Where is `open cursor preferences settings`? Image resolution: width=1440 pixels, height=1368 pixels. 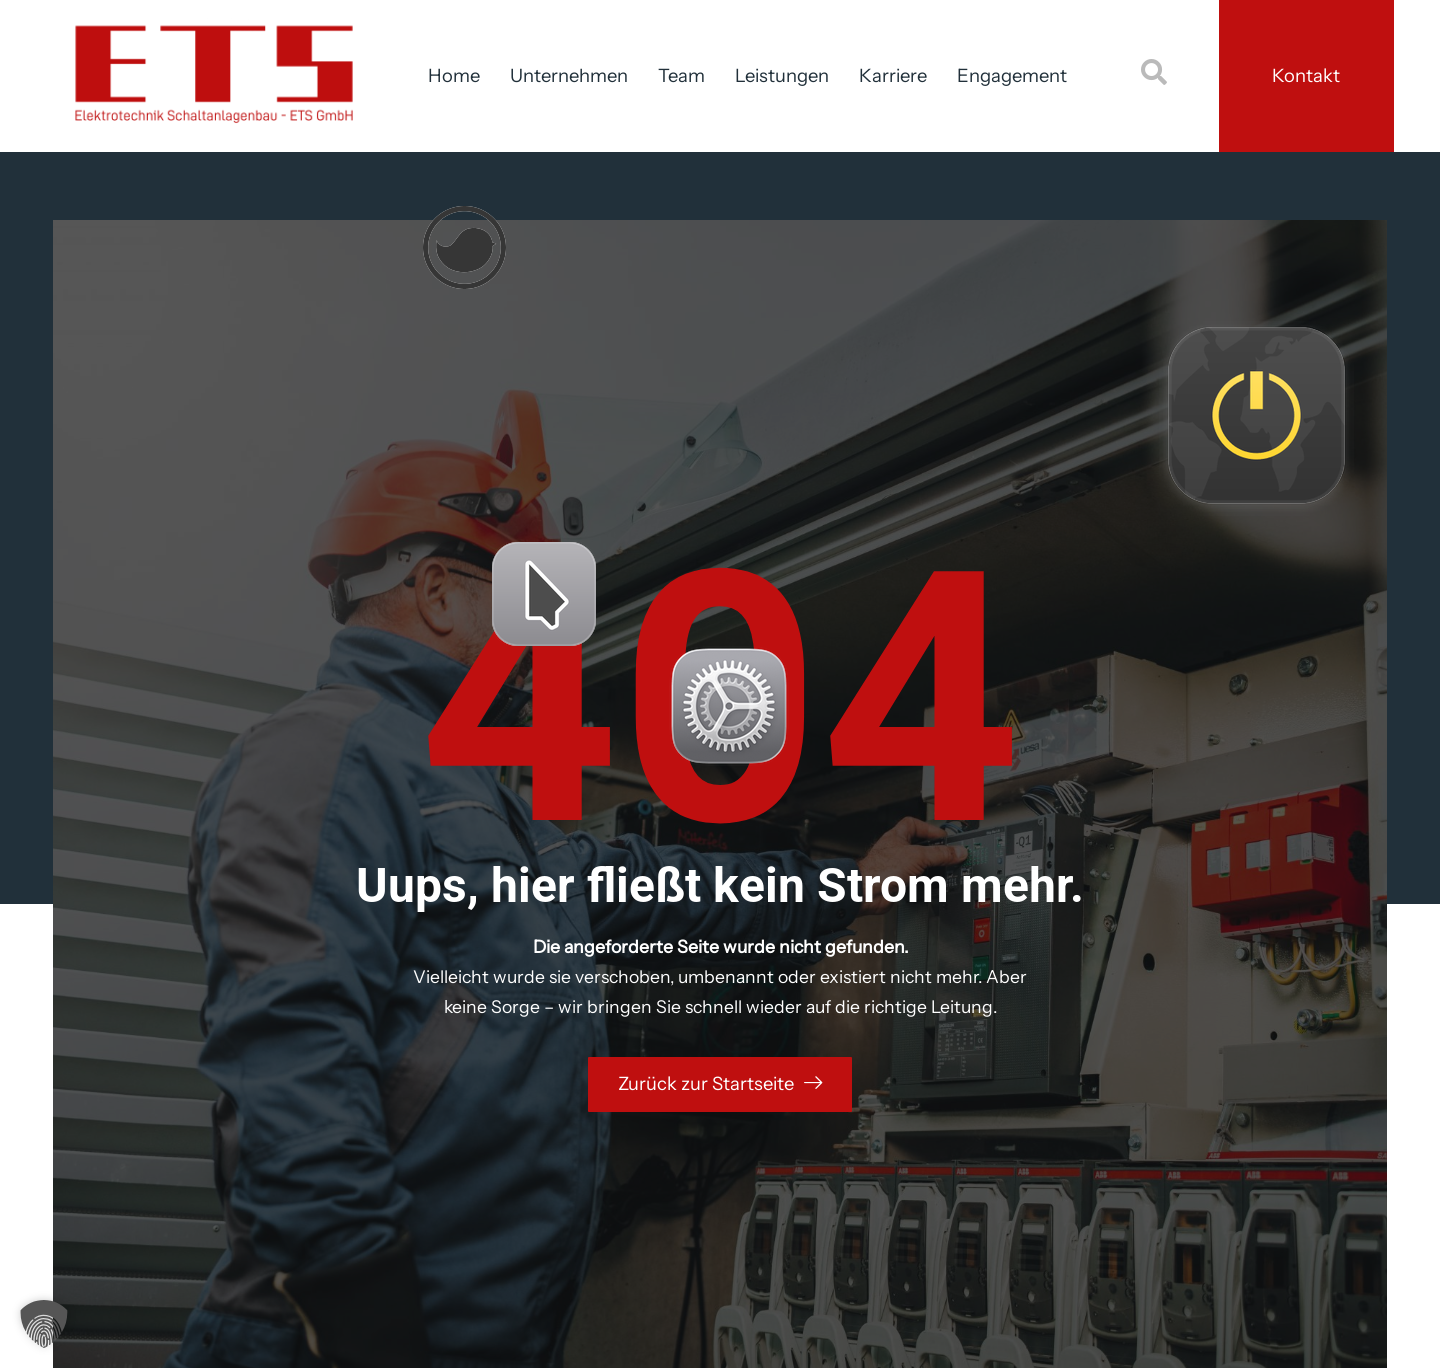
open cursor preferences settings is located at coordinates (544, 594).